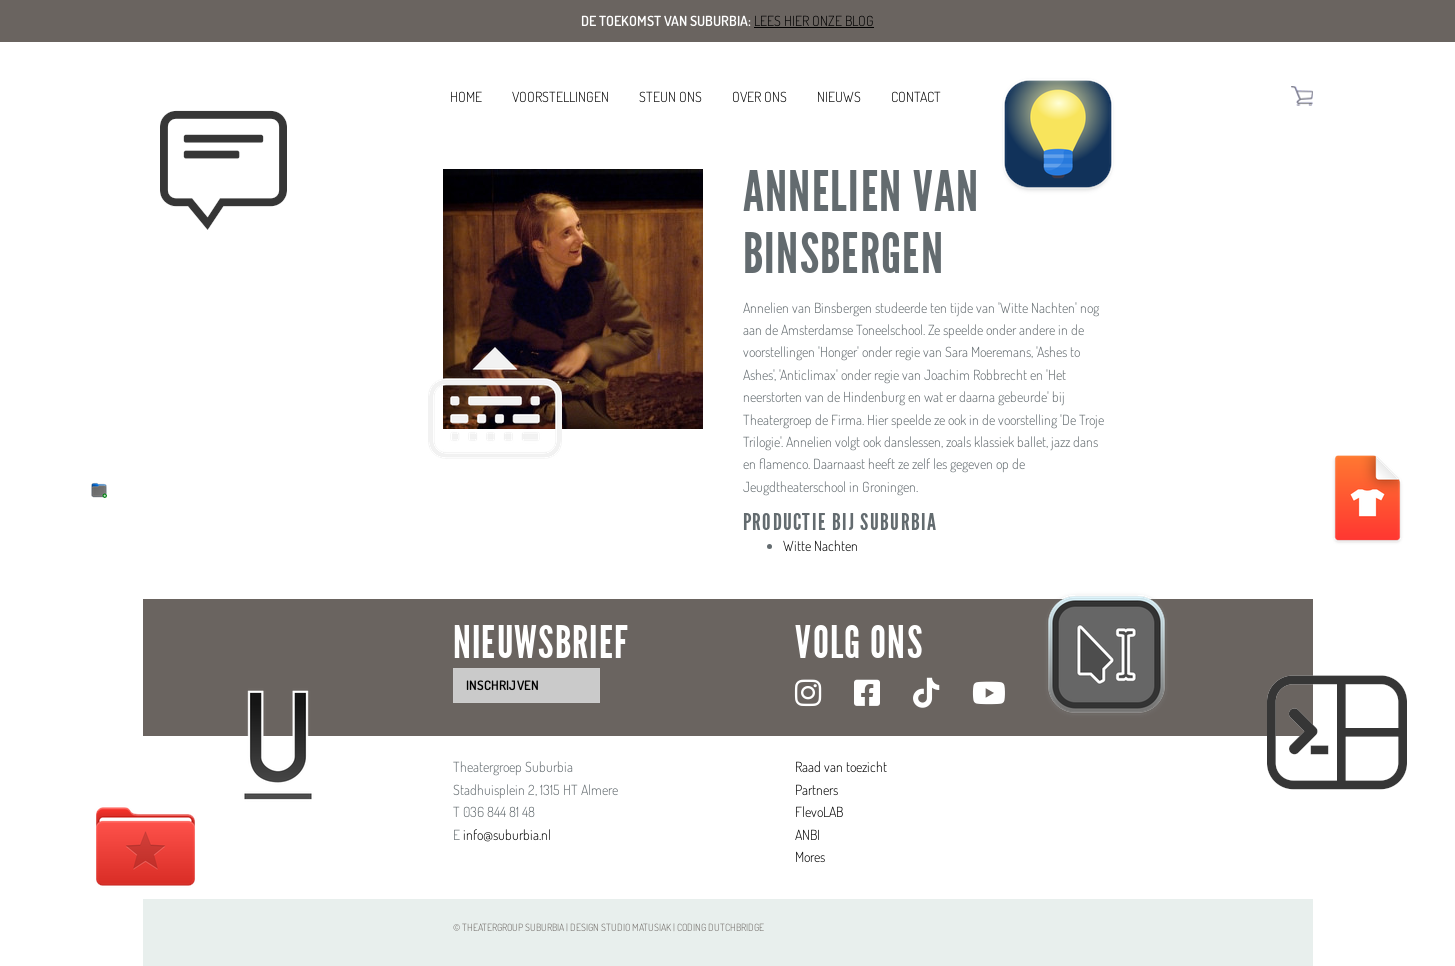 The height and width of the screenshot is (966, 1455). I want to click on a theme or appearance customization file, so click(1367, 499).